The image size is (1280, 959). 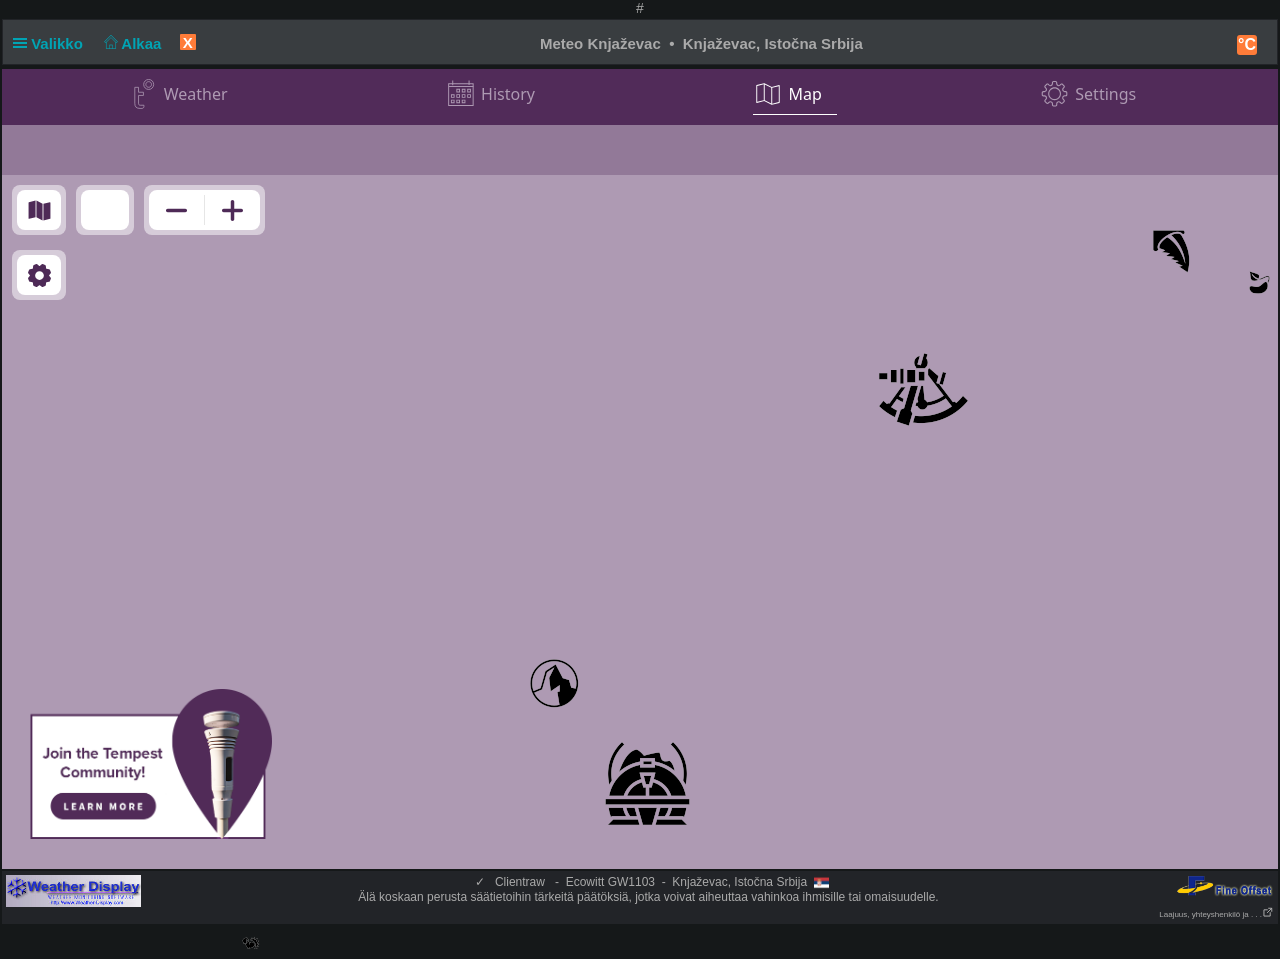 I want to click on access navigation or mapping tools, so click(x=923, y=389).